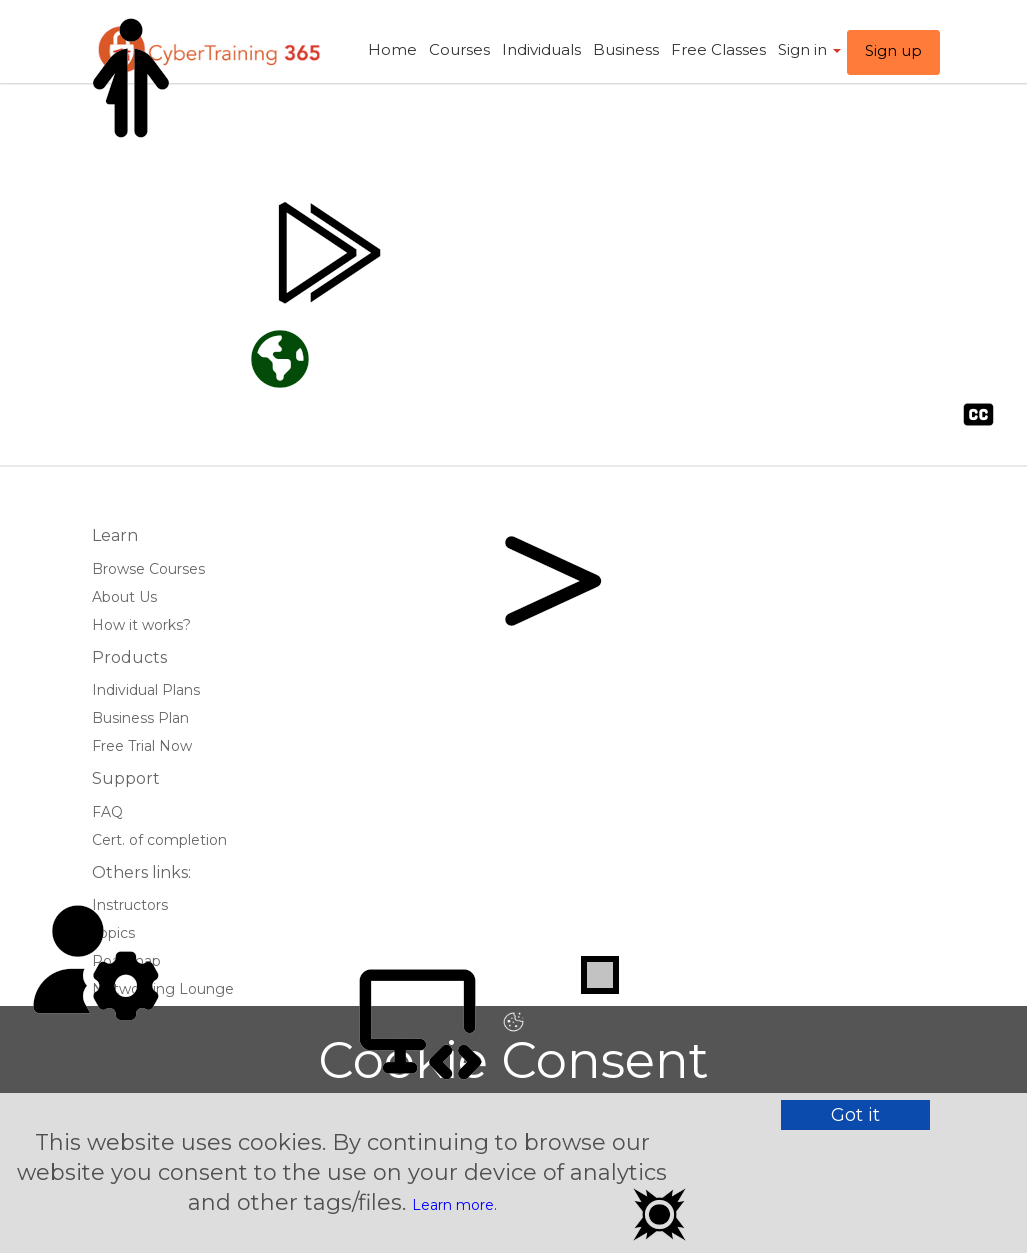  I want to click on stop media playback, so click(600, 975).